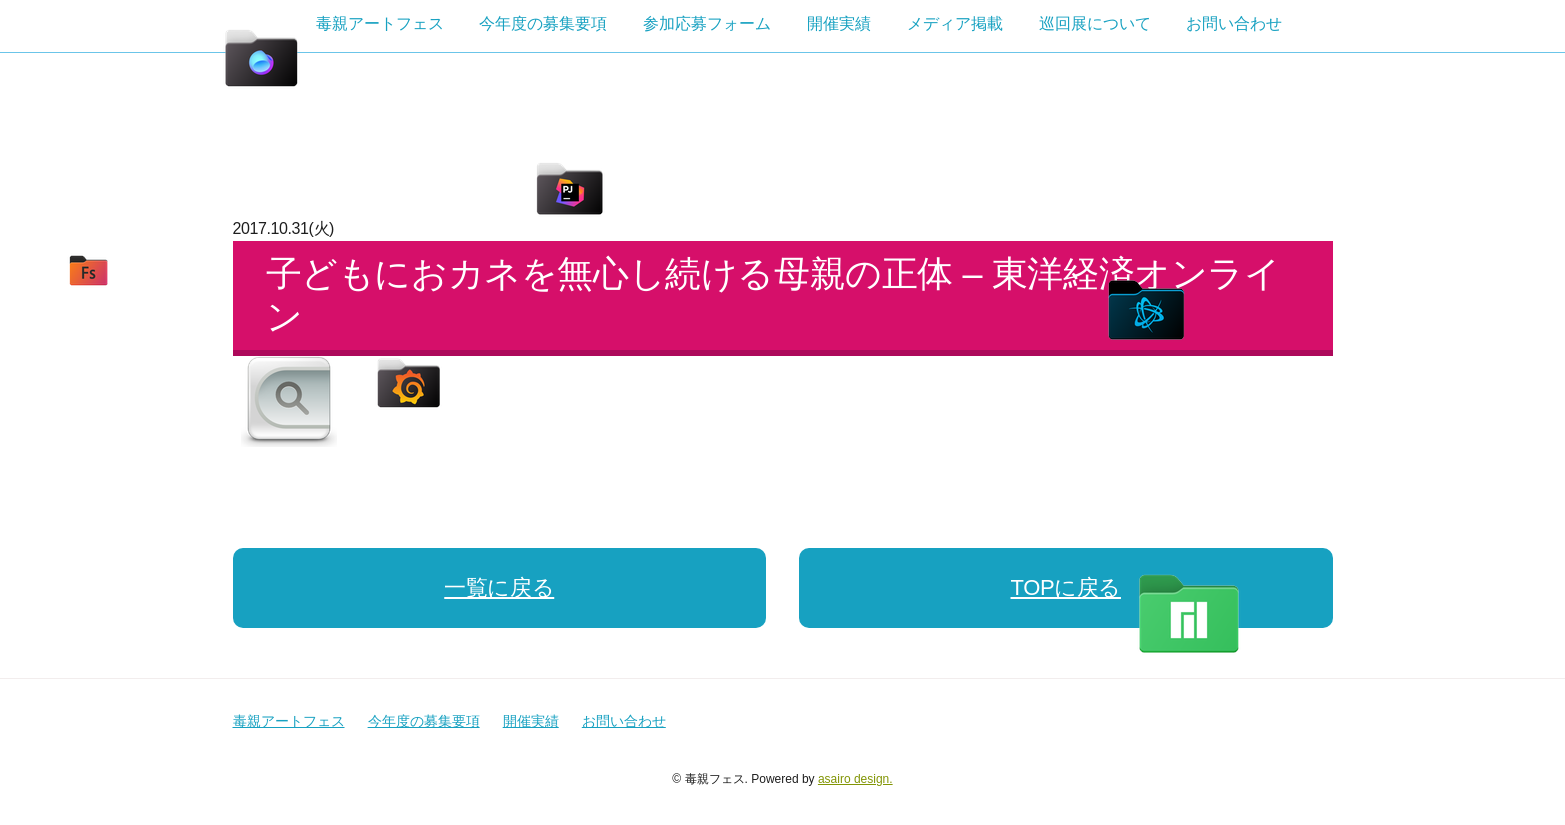 The image size is (1565, 825). Describe the element at coordinates (261, 60) in the screenshot. I see `open jetbrains fleet project folder` at that location.